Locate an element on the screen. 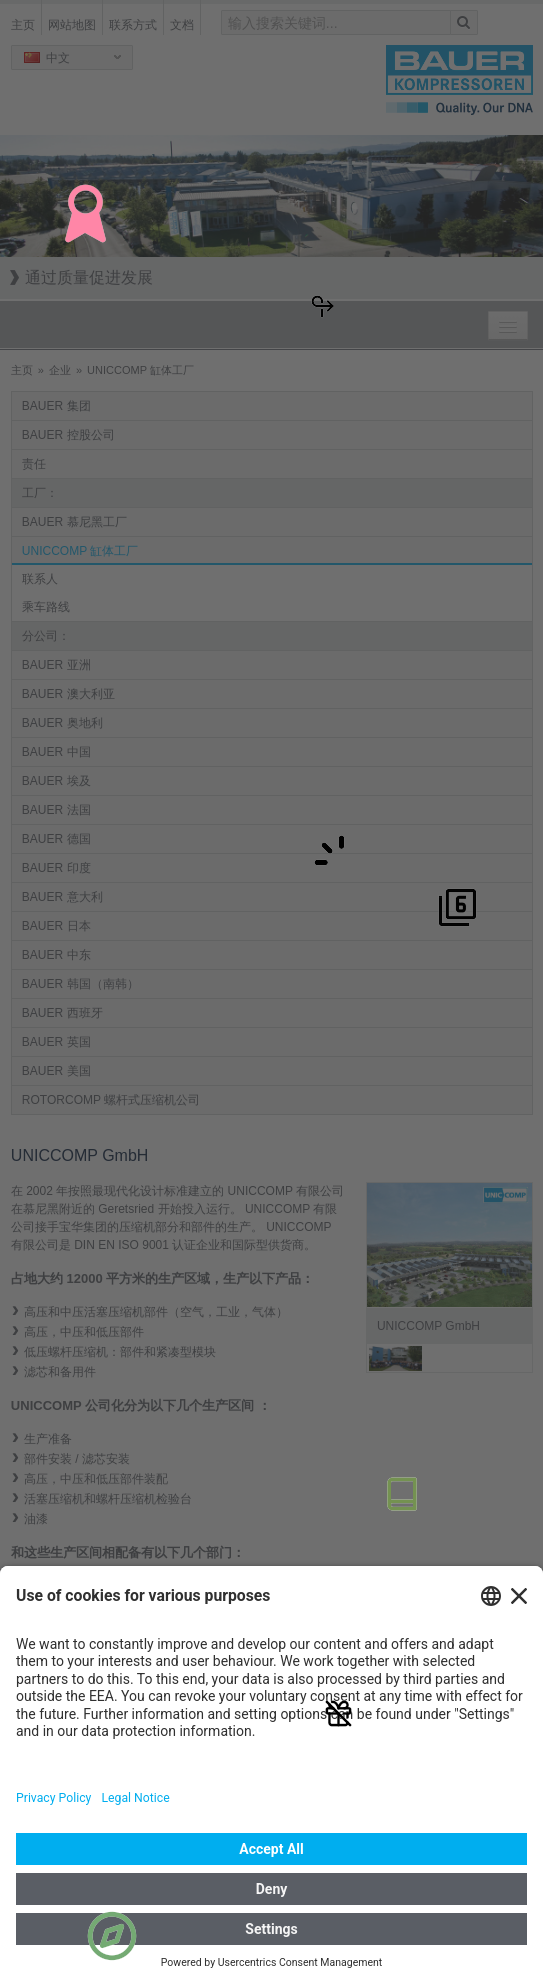 The width and height of the screenshot is (543, 1985). filter option 6 in a series of image filters is located at coordinates (457, 907).